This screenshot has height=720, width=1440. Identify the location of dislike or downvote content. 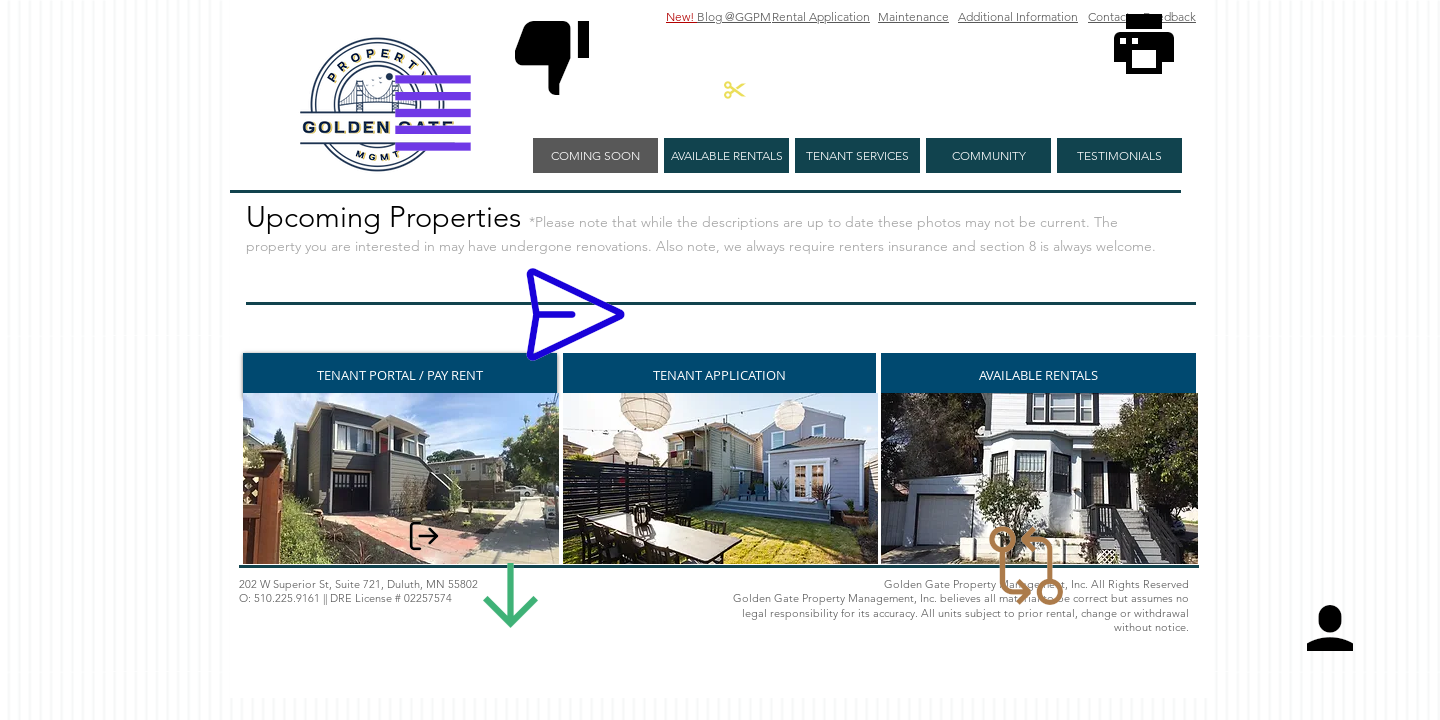
(552, 58).